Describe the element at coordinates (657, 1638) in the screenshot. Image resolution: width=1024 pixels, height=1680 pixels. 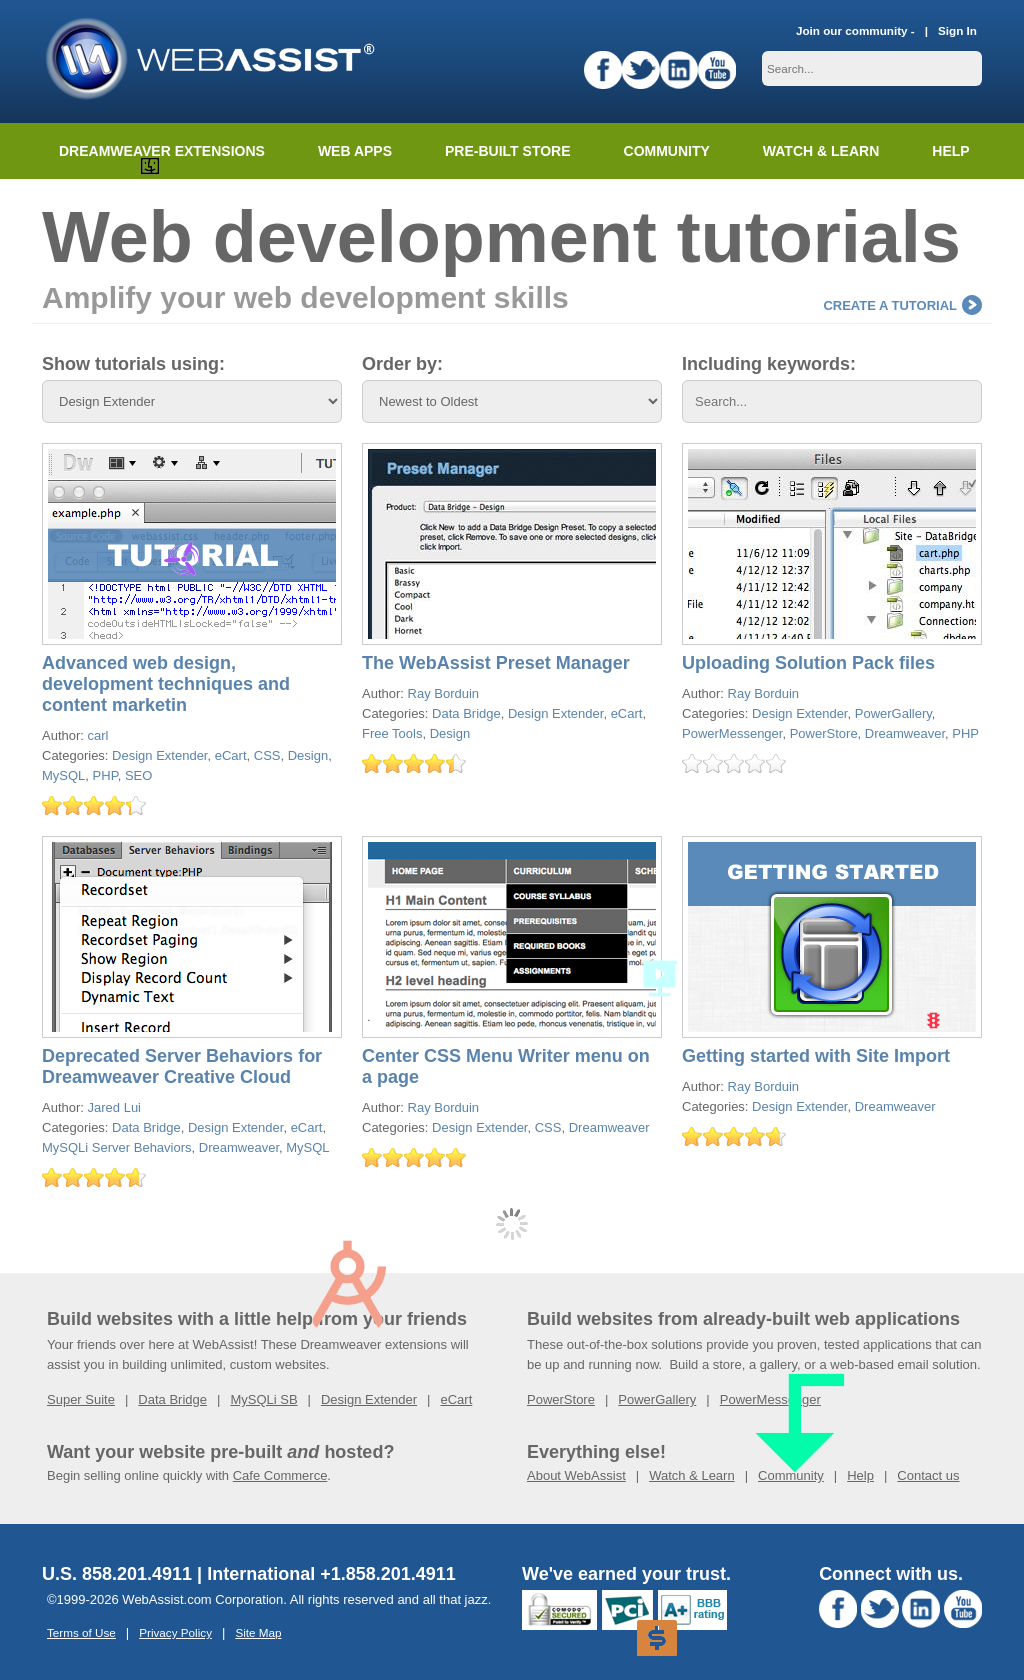
I see `access financial or payment settings` at that location.